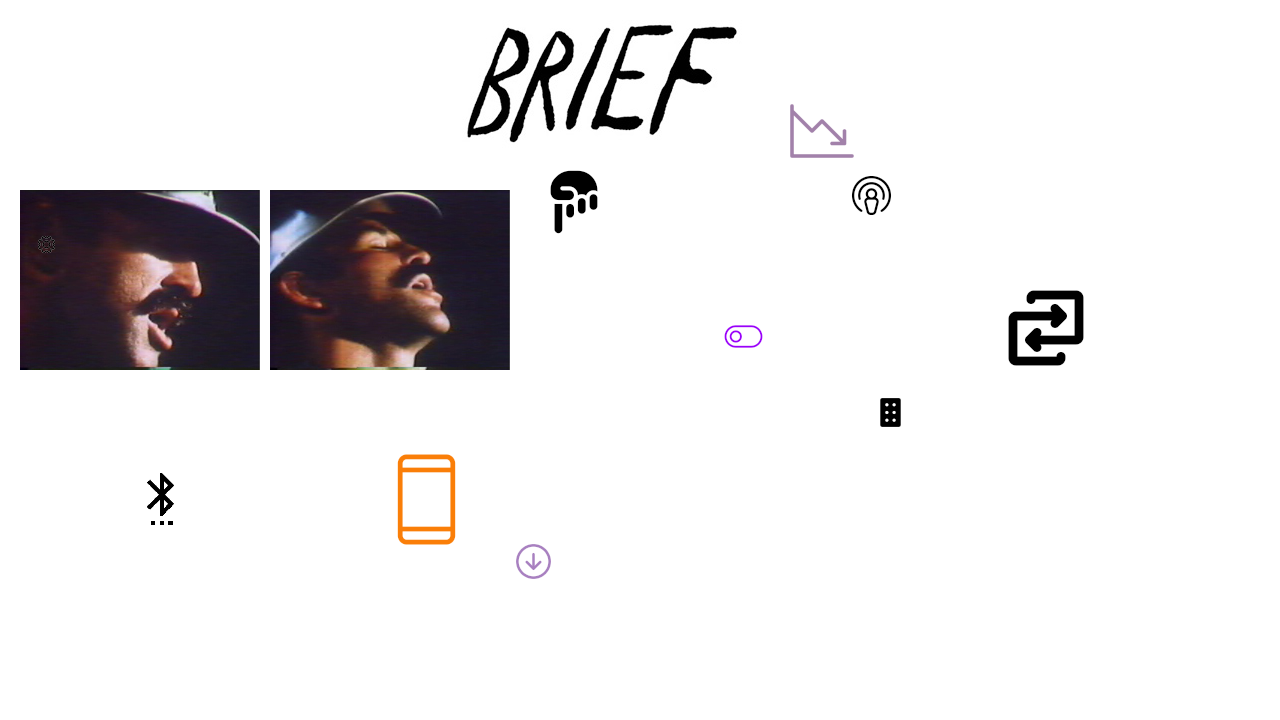  Describe the element at coordinates (743, 336) in the screenshot. I see `toggle switch in off position` at that location.